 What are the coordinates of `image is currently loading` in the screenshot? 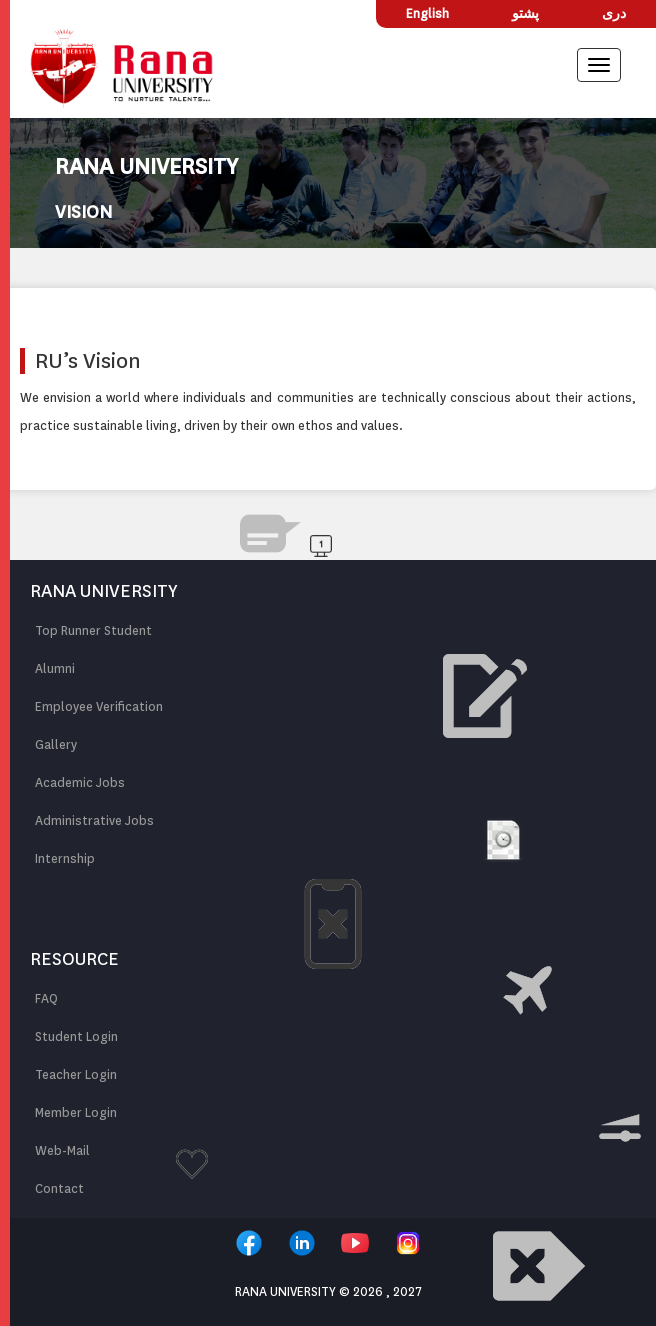 It's located at (504, 840).